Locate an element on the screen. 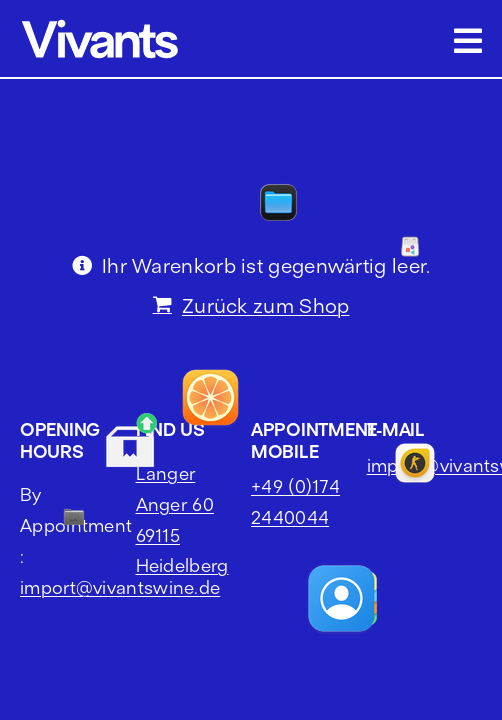 The width and height of the screenshot is (502, 720). open the software center to browse and install apps is located at coordinates (410, 246).